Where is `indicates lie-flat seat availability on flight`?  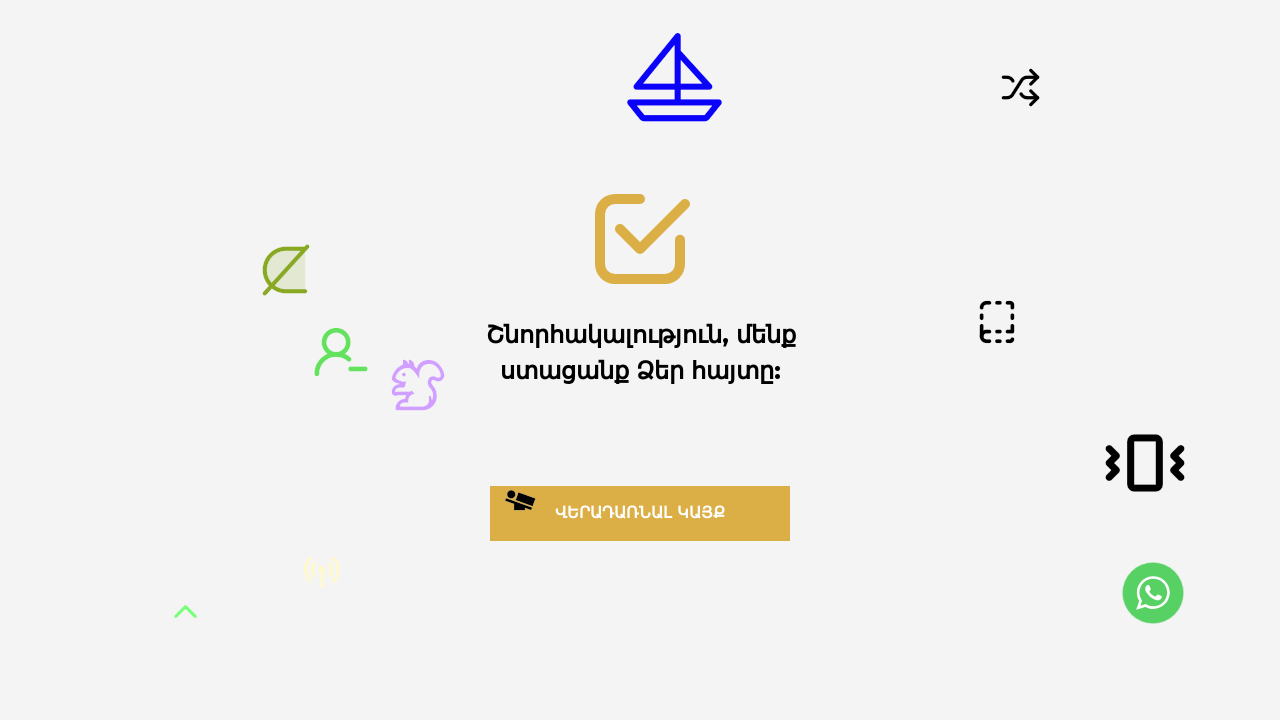 indicates lie-flat seat availability on flight is located at coordinates (519, 500).